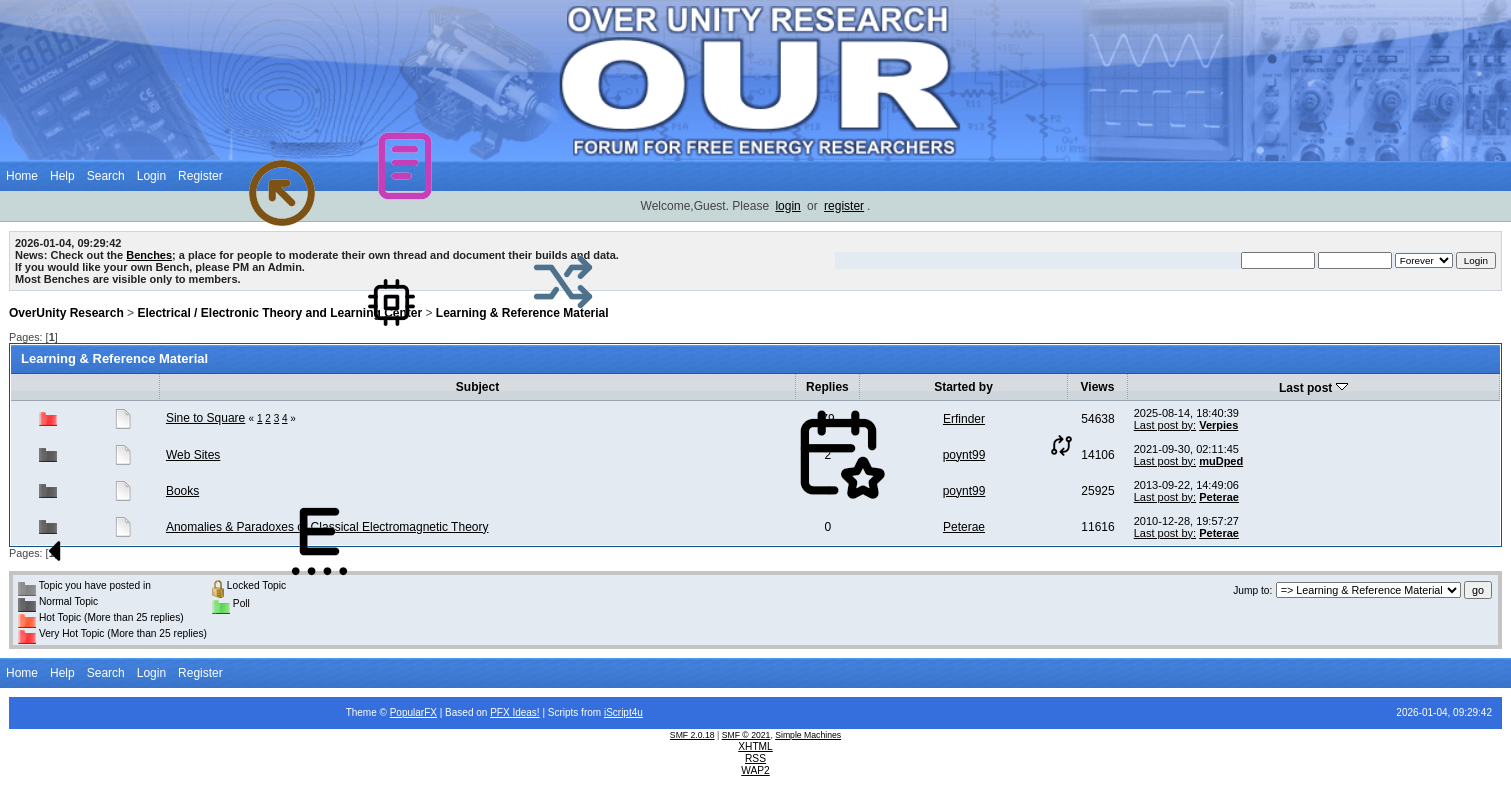  I want to click on view your notes, so click(405, 166).